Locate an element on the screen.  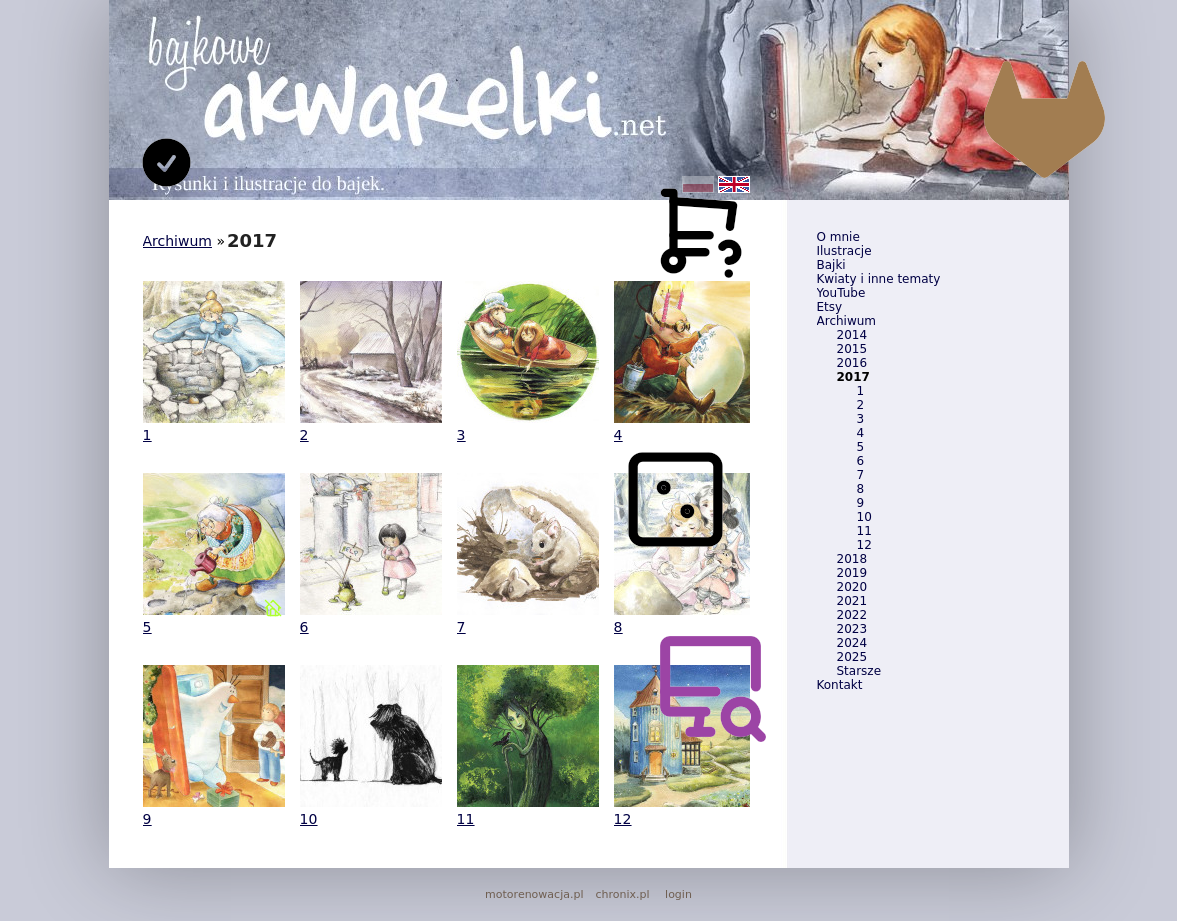
indicates a completed or successful action is located at coordinates (166, 162).